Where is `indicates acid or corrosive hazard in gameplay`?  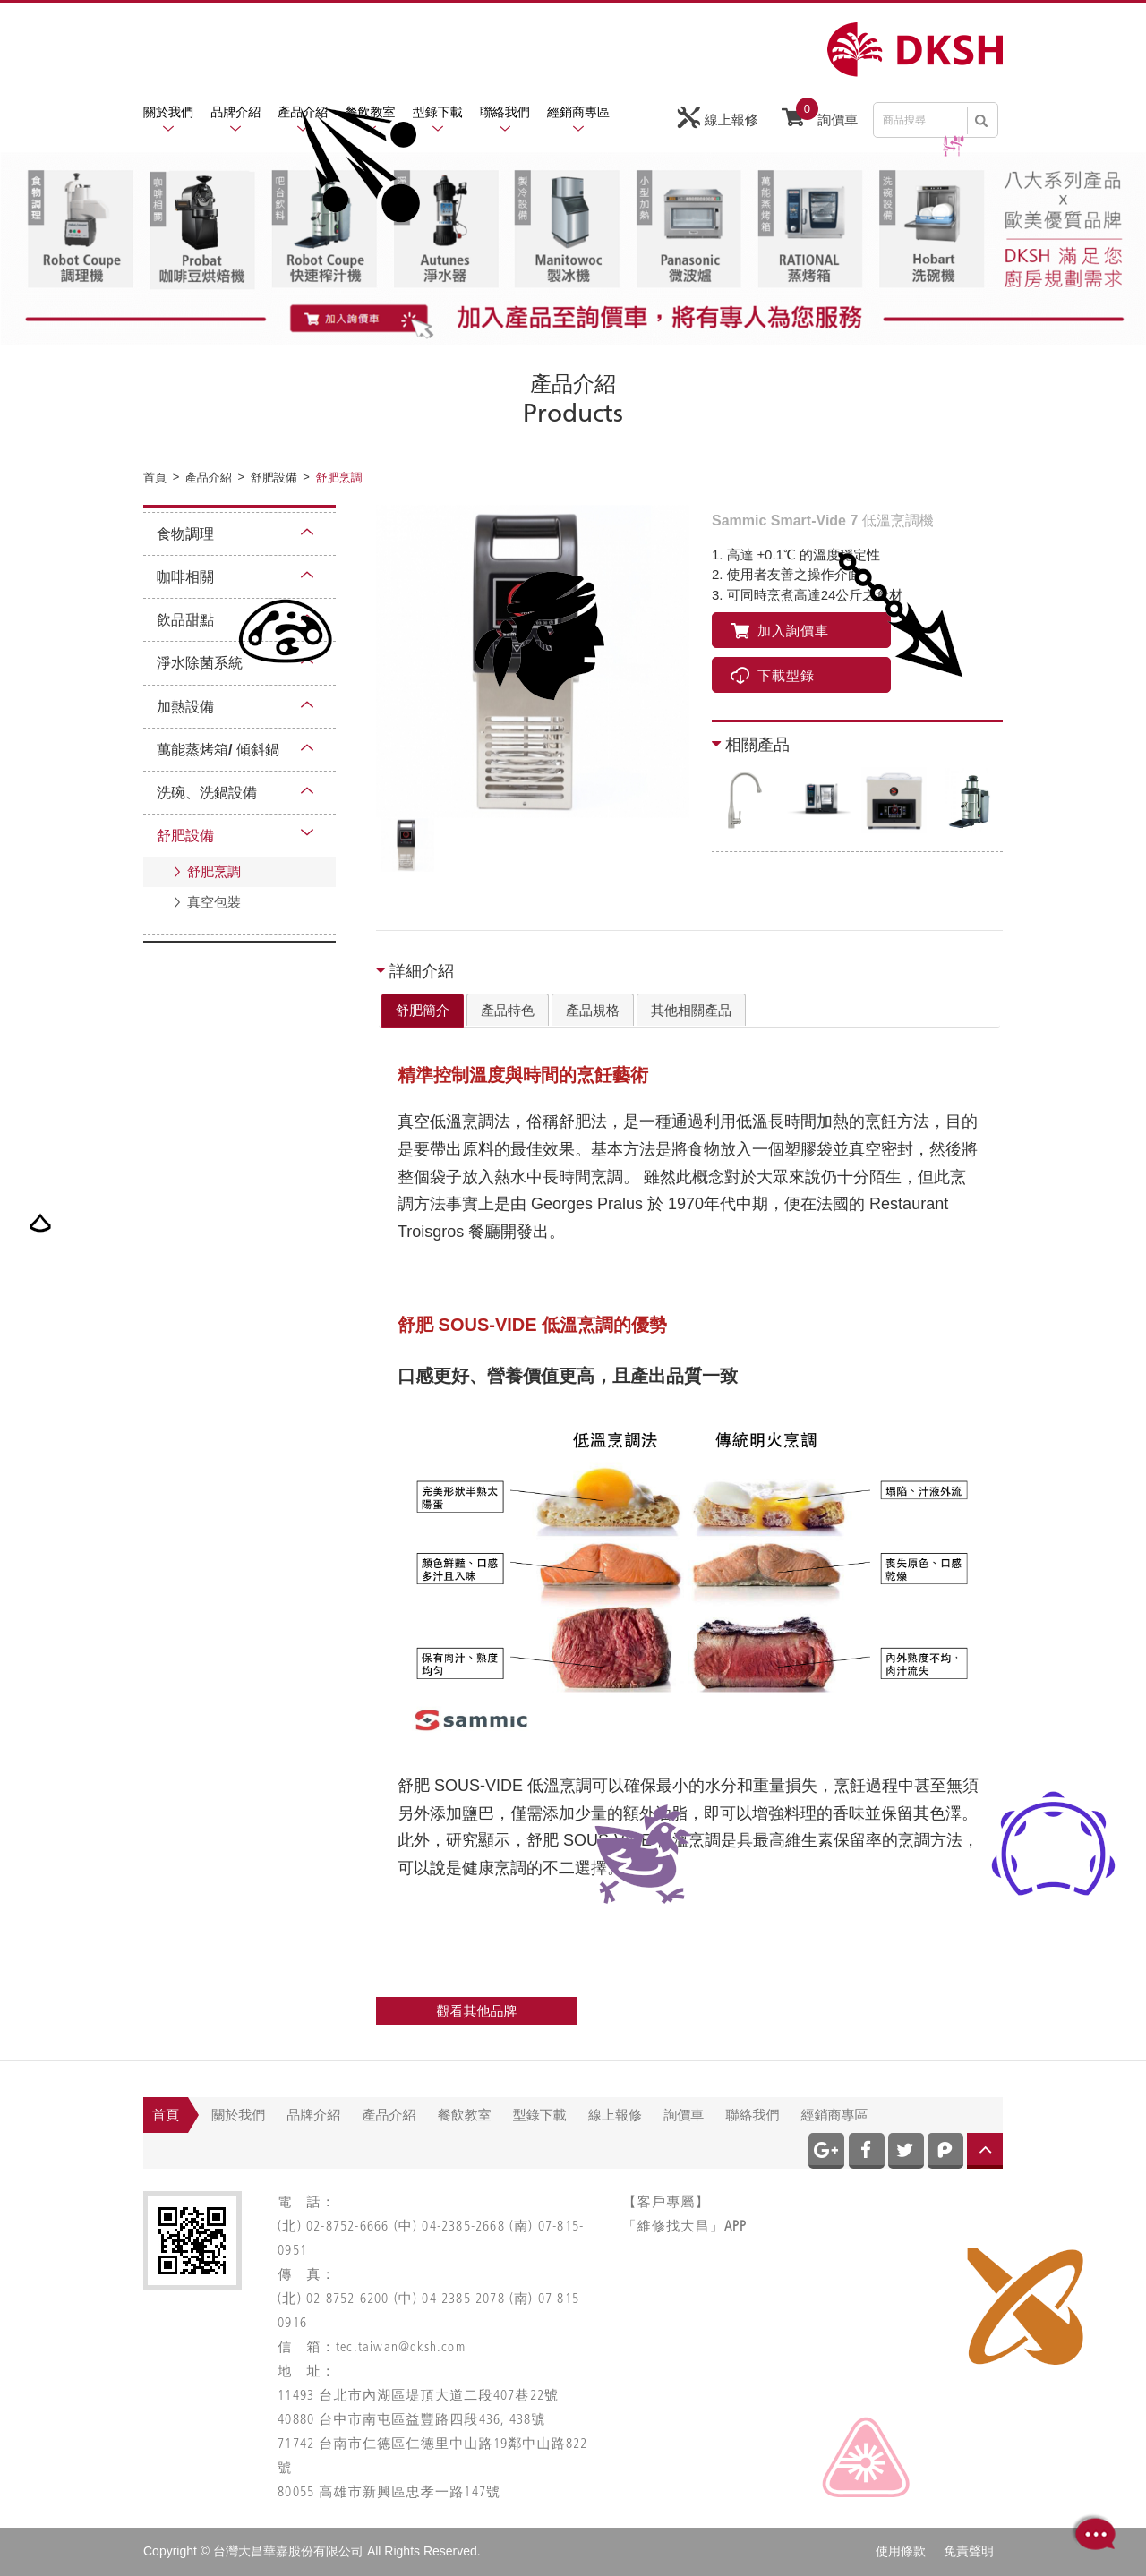
indicates acid or corrosive hazard in gameplay is located at coordinates (286, 630).